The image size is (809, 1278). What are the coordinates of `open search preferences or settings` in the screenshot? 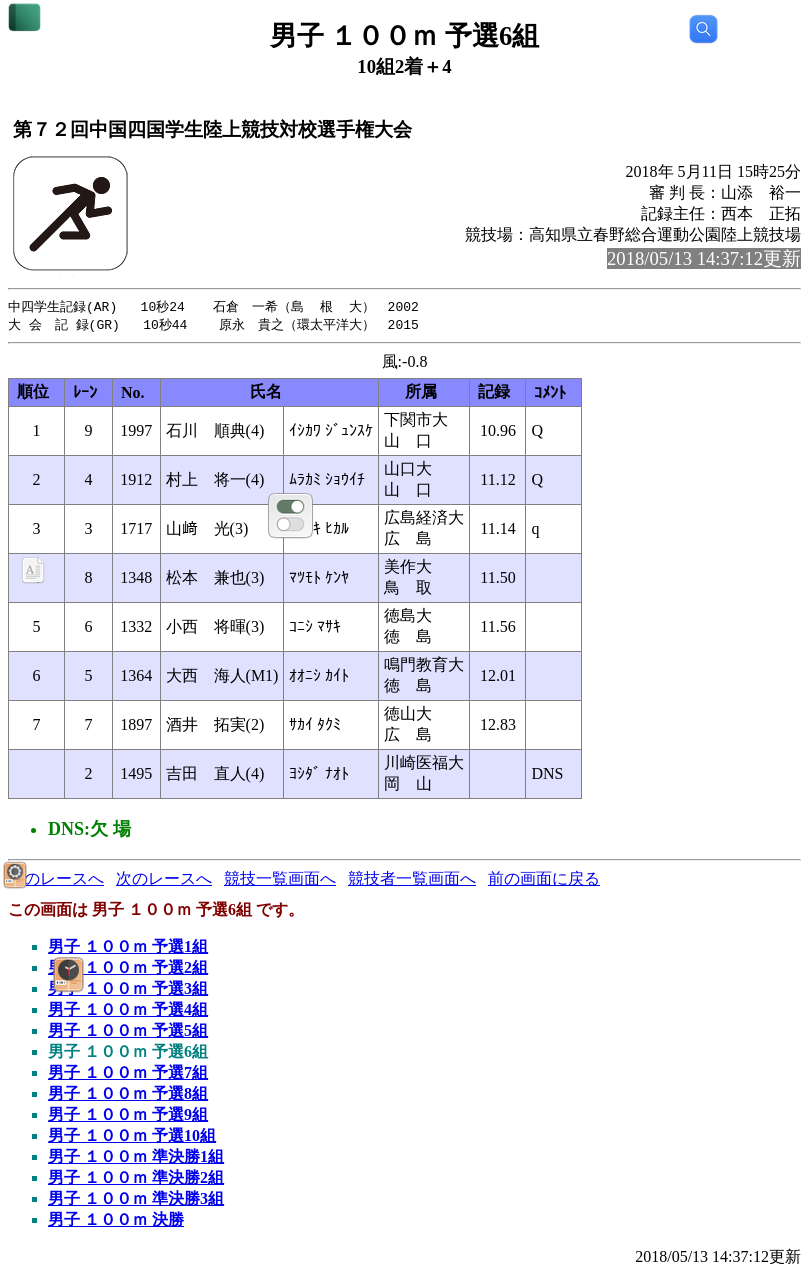 It's located at (703, 29).